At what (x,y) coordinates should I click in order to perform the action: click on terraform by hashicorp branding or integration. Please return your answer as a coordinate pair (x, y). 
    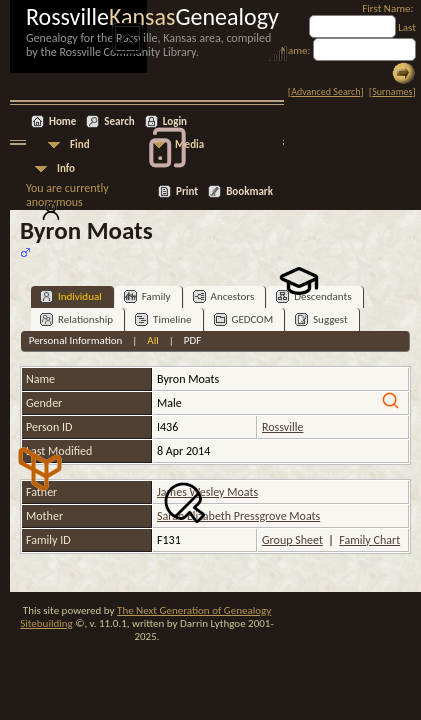
    Looking at the image, I should click on (40, 469).